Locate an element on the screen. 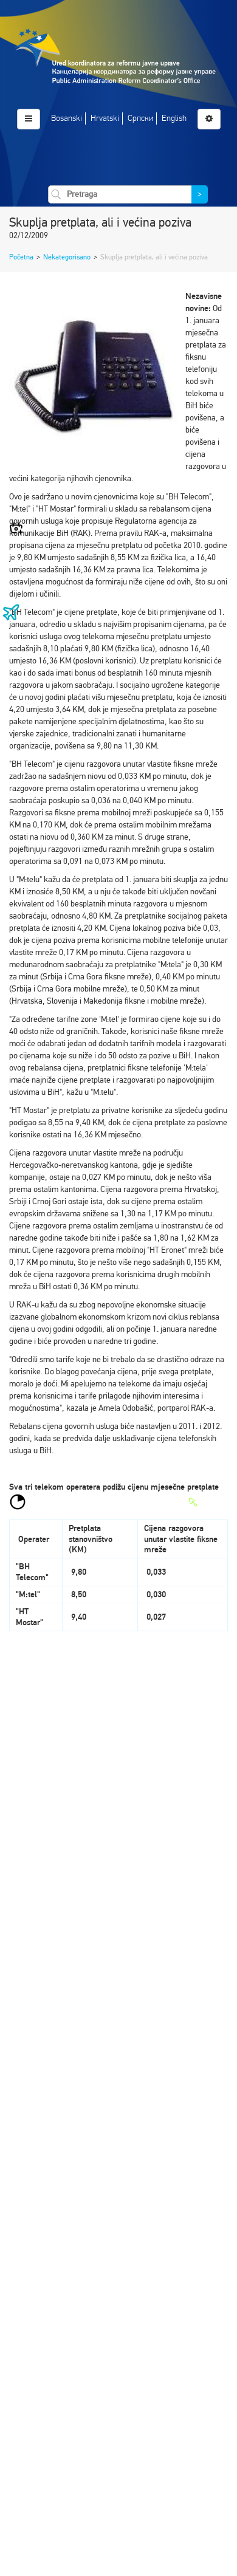 The image size is (237, 2576). access gardening or landscaping tools is located at coordinates (193, 1502).